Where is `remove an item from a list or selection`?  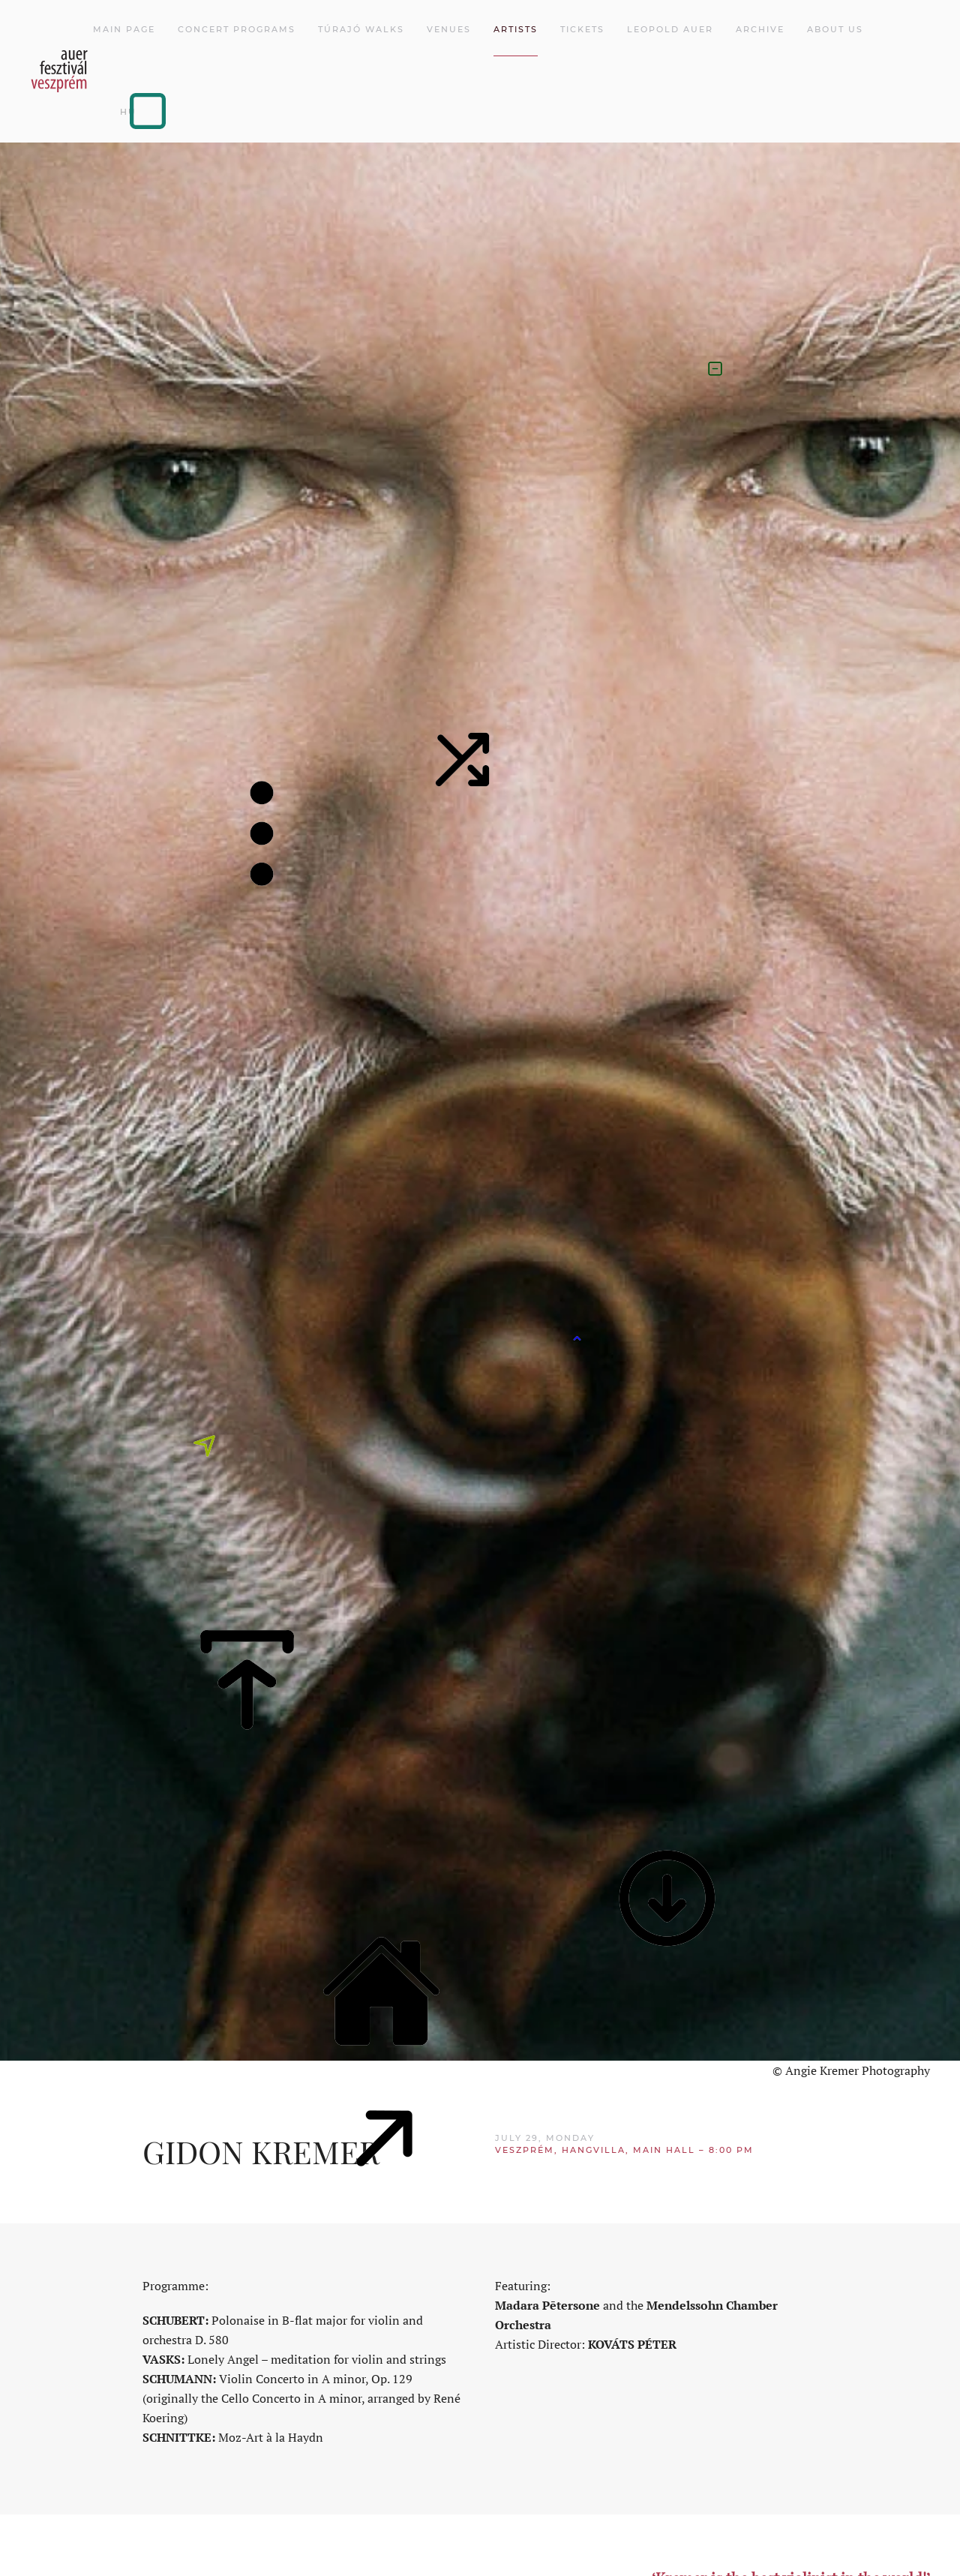 remove an item from a list or selection is located at coordinates (715, 368).